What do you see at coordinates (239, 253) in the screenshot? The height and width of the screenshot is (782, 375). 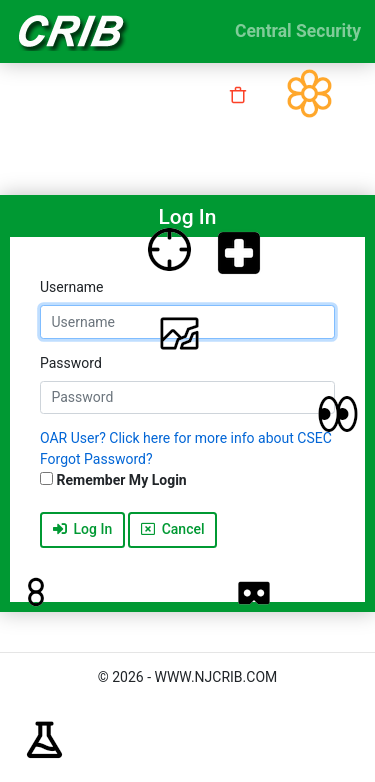 I see `find nearby hospitals or medical facilities` at bounding box center [239, 253].